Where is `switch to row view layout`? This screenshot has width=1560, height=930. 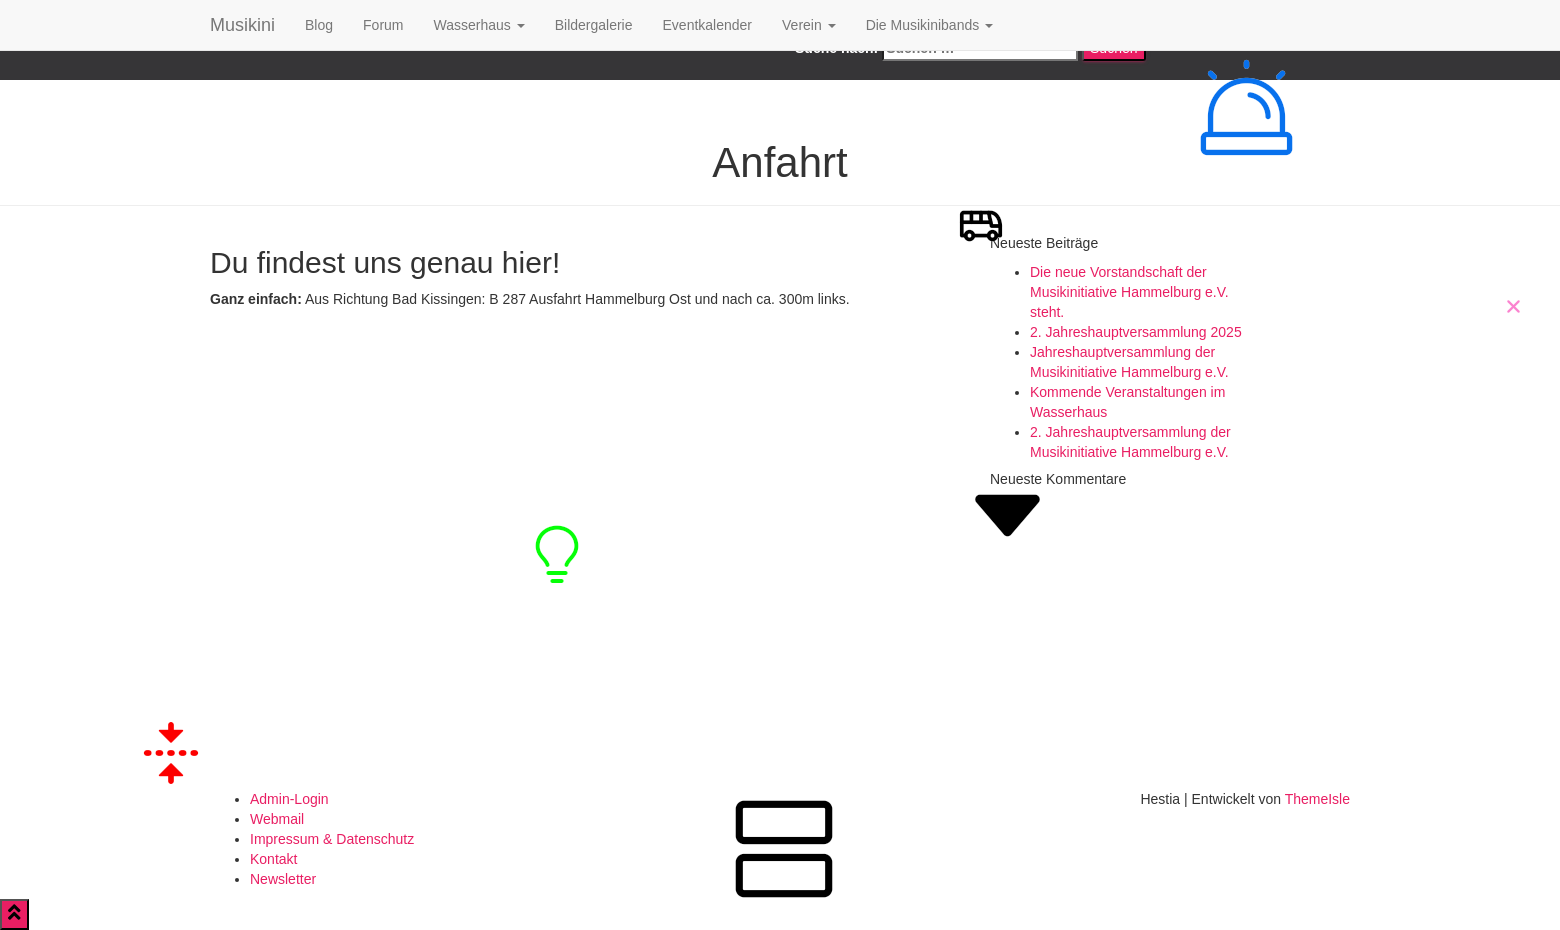 switch to row view layout is located at coordinates (784, 849).